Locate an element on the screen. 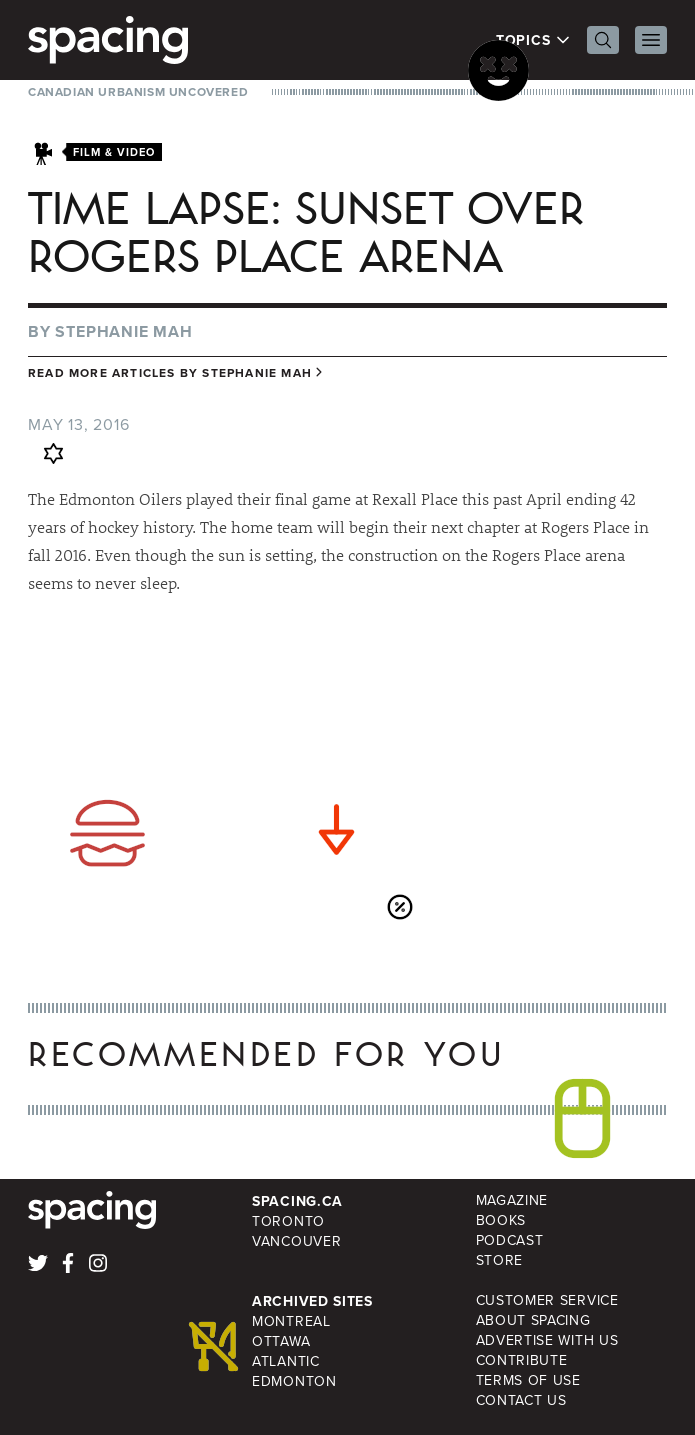  open navigation menu is located at coordinates (107, 834).